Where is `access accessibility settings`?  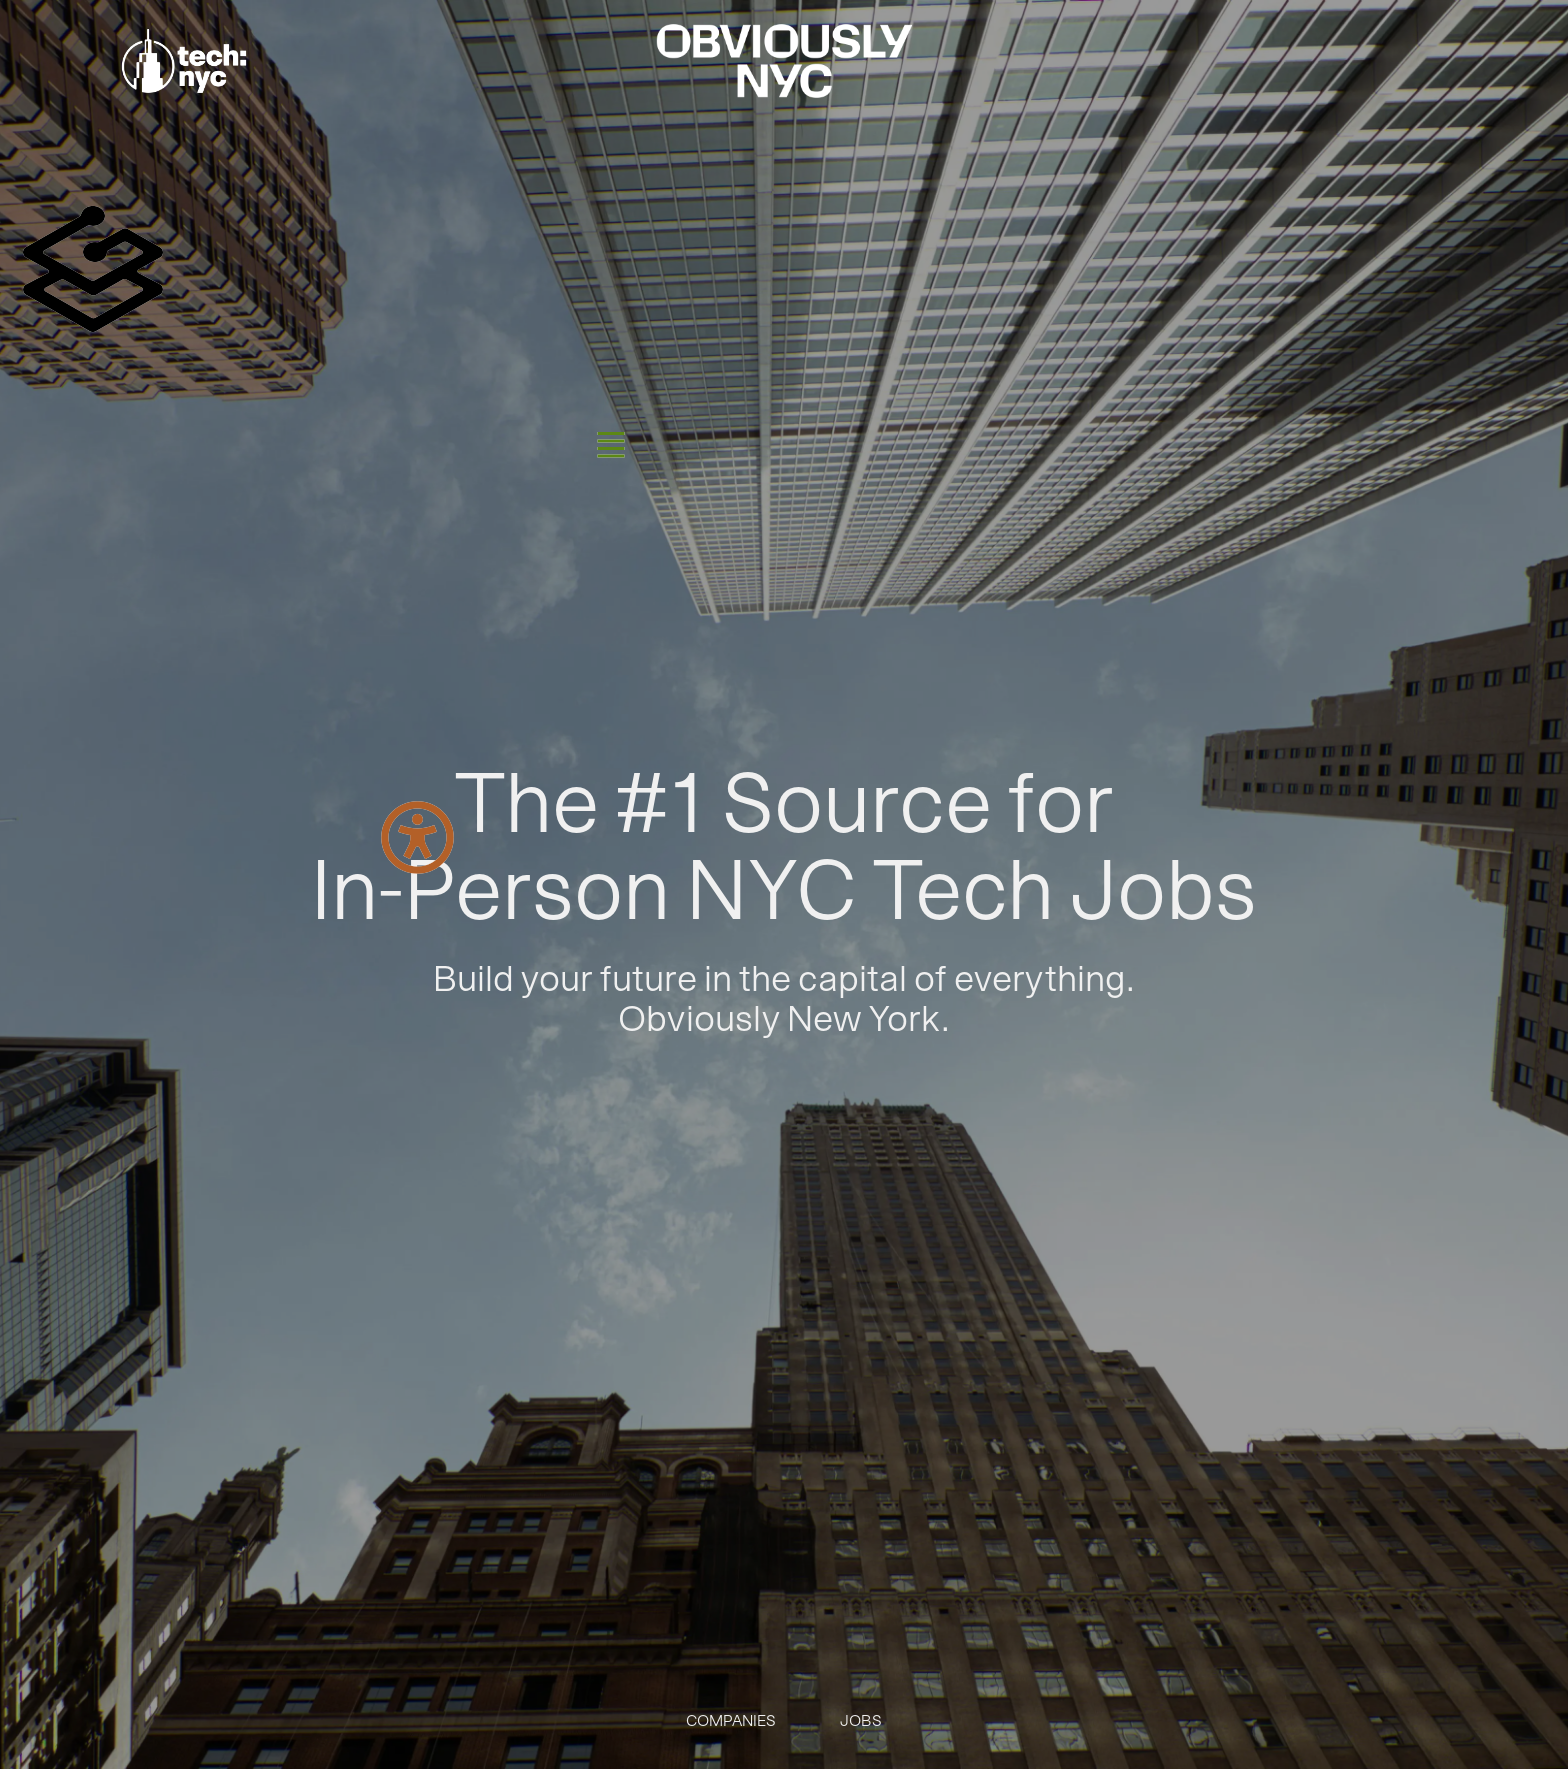 access accessibility settings is located at coordinates (417, 837).